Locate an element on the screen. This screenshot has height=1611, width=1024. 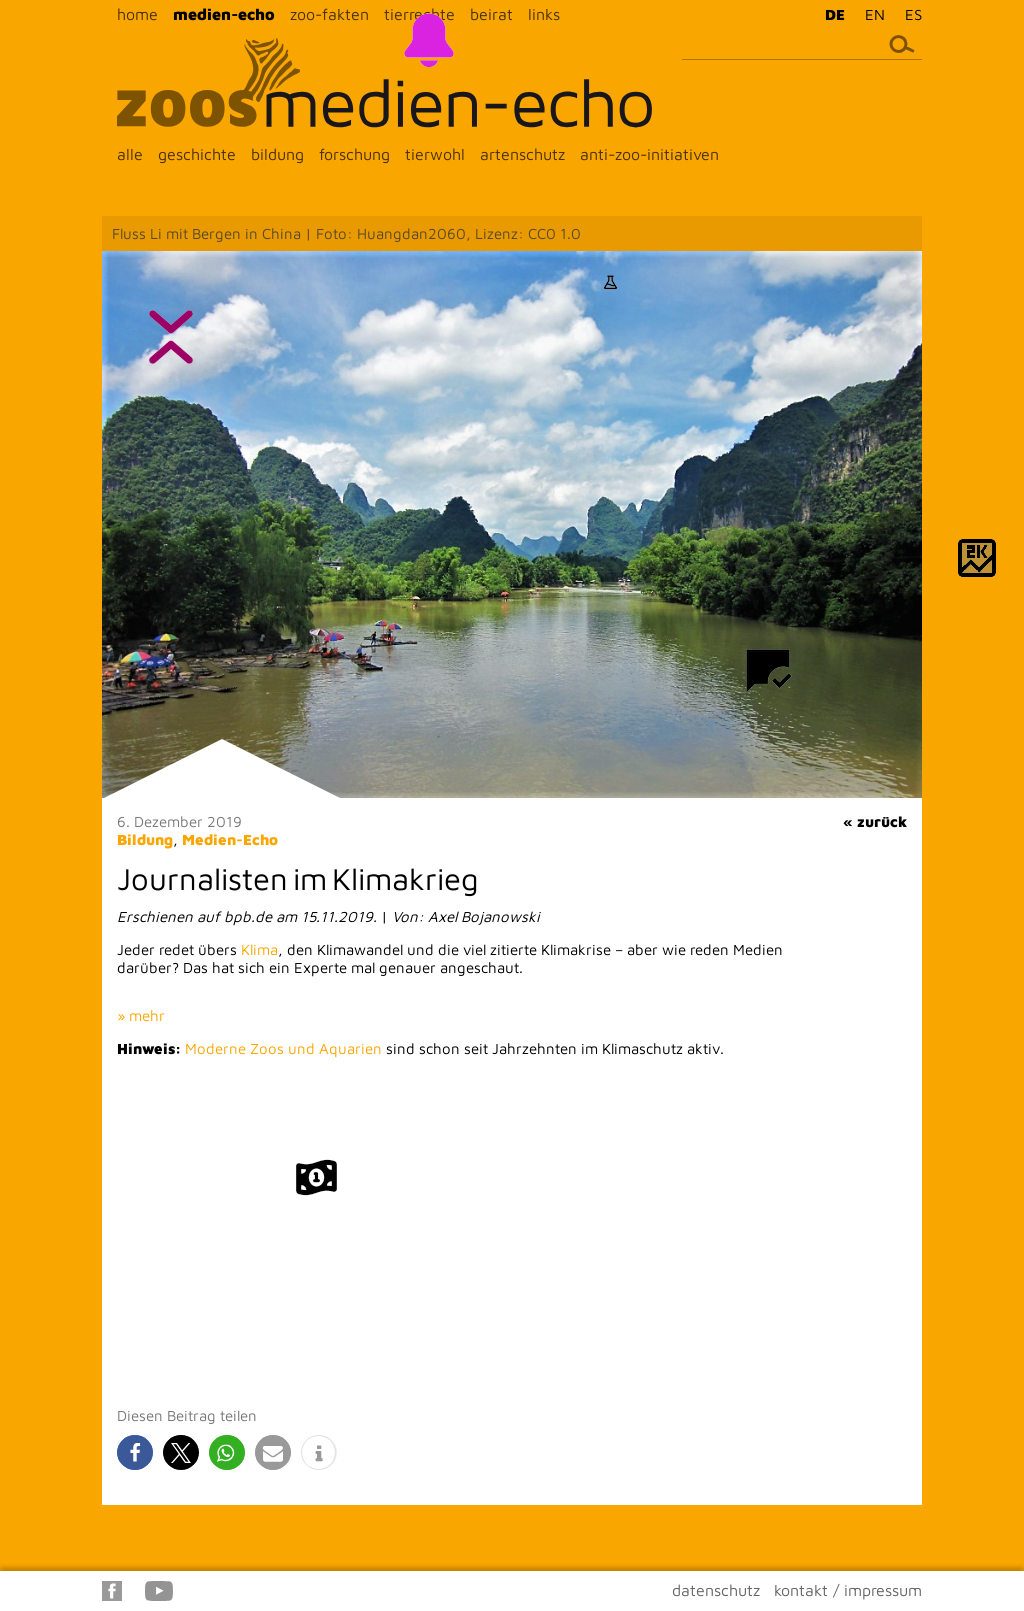
message has been read is located at coordinates (768, 671).